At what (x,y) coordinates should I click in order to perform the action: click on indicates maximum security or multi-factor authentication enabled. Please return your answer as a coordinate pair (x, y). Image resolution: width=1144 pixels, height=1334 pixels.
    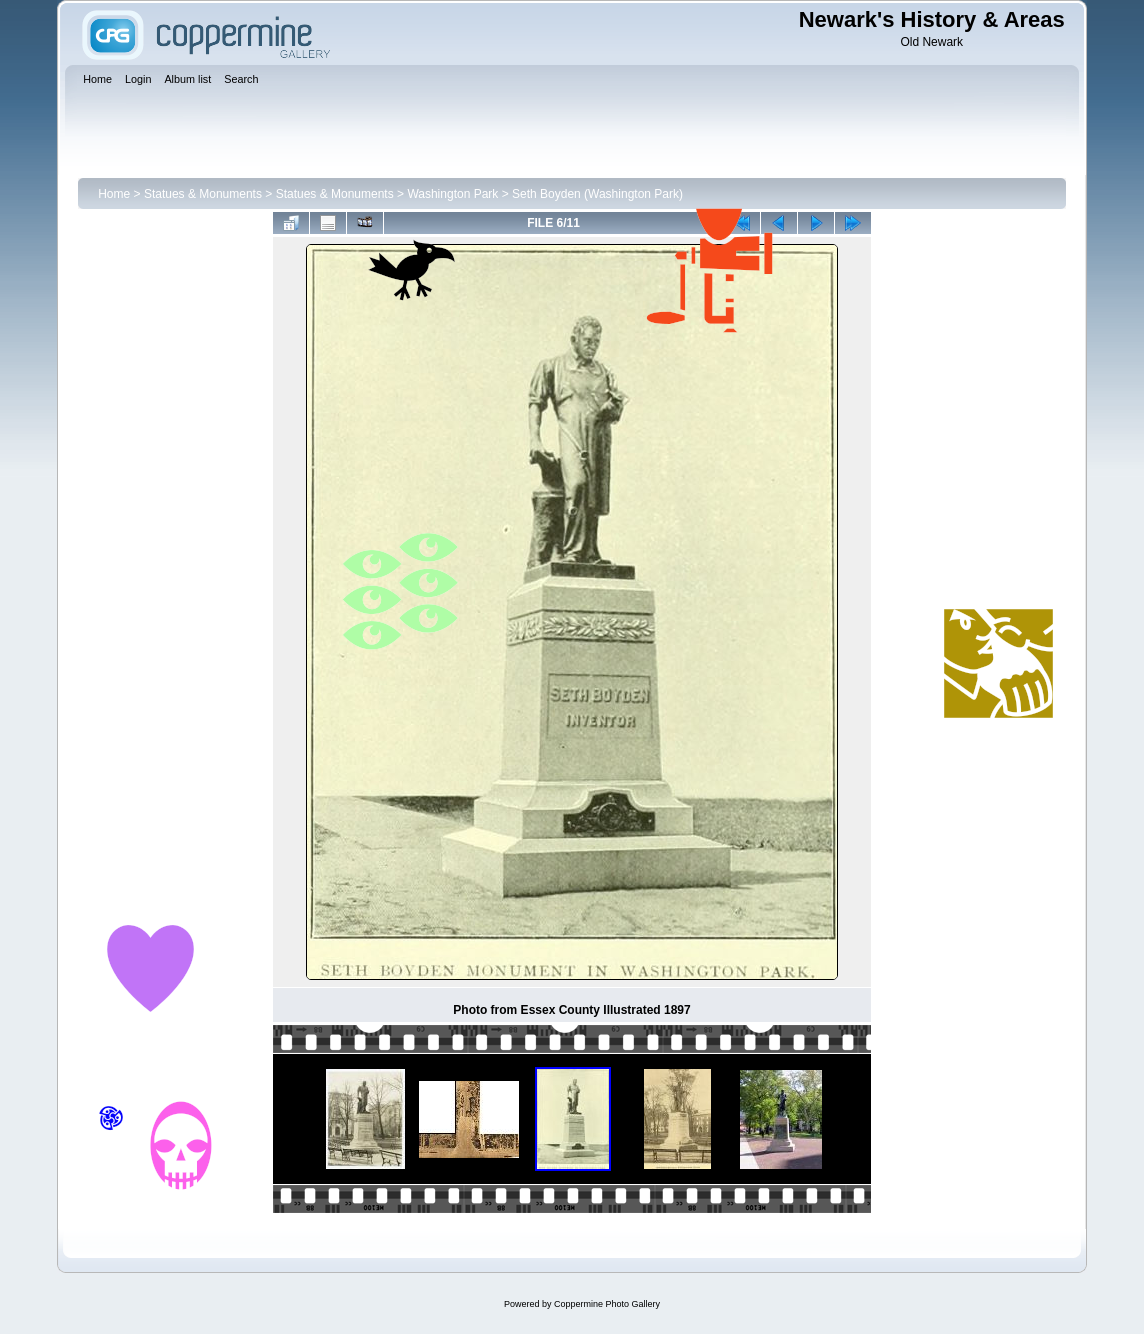
    Looking at the image, I should click on (111, 1118).